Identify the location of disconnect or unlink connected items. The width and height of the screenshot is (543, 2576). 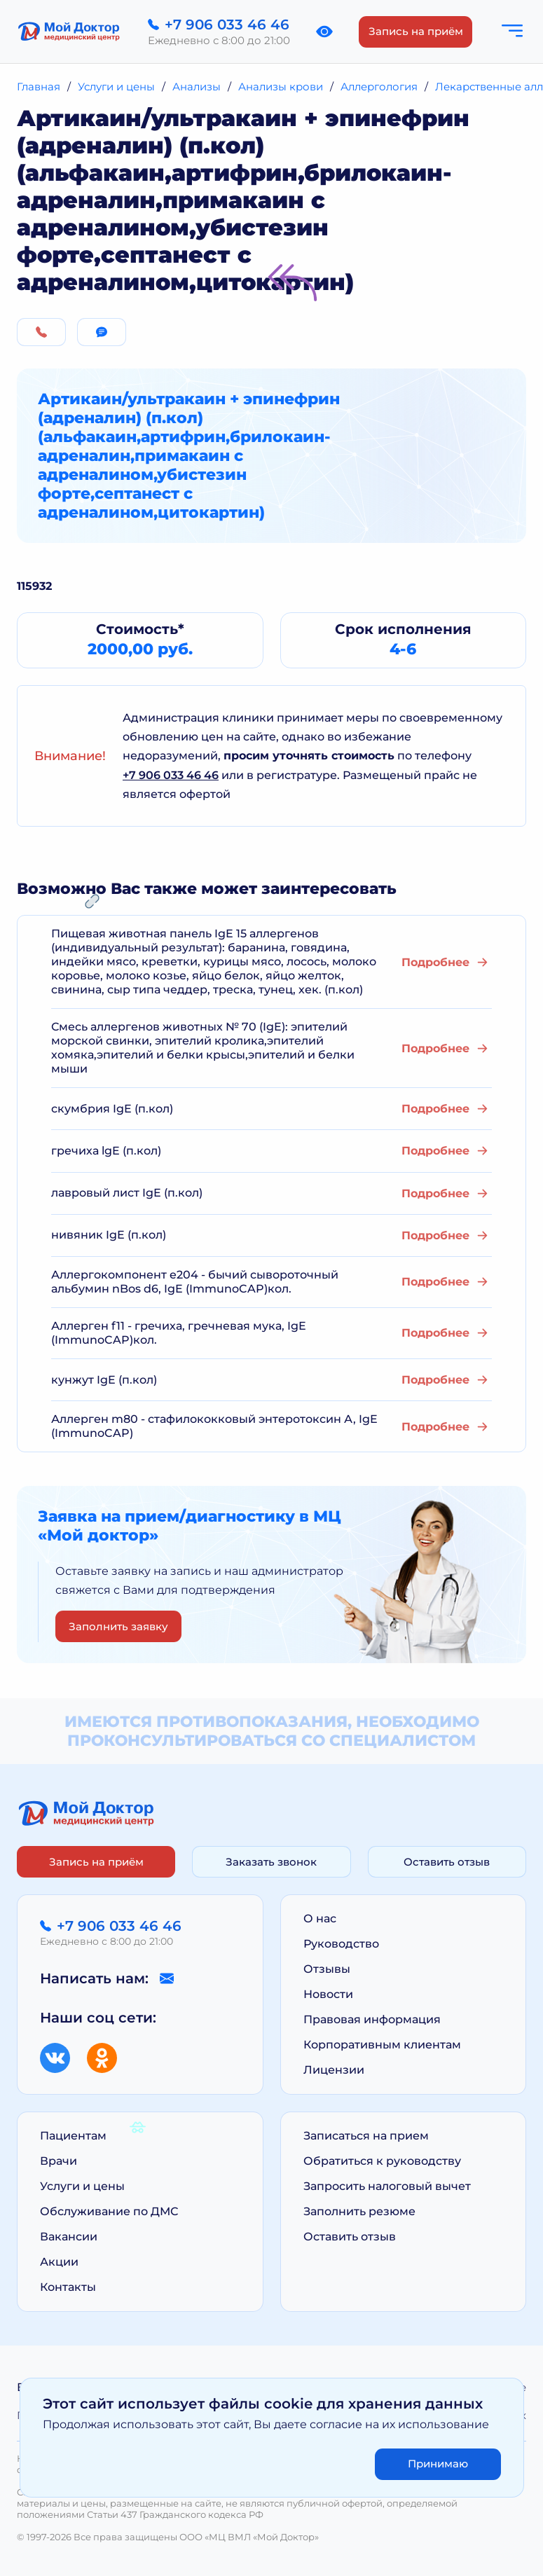
(92, 901).